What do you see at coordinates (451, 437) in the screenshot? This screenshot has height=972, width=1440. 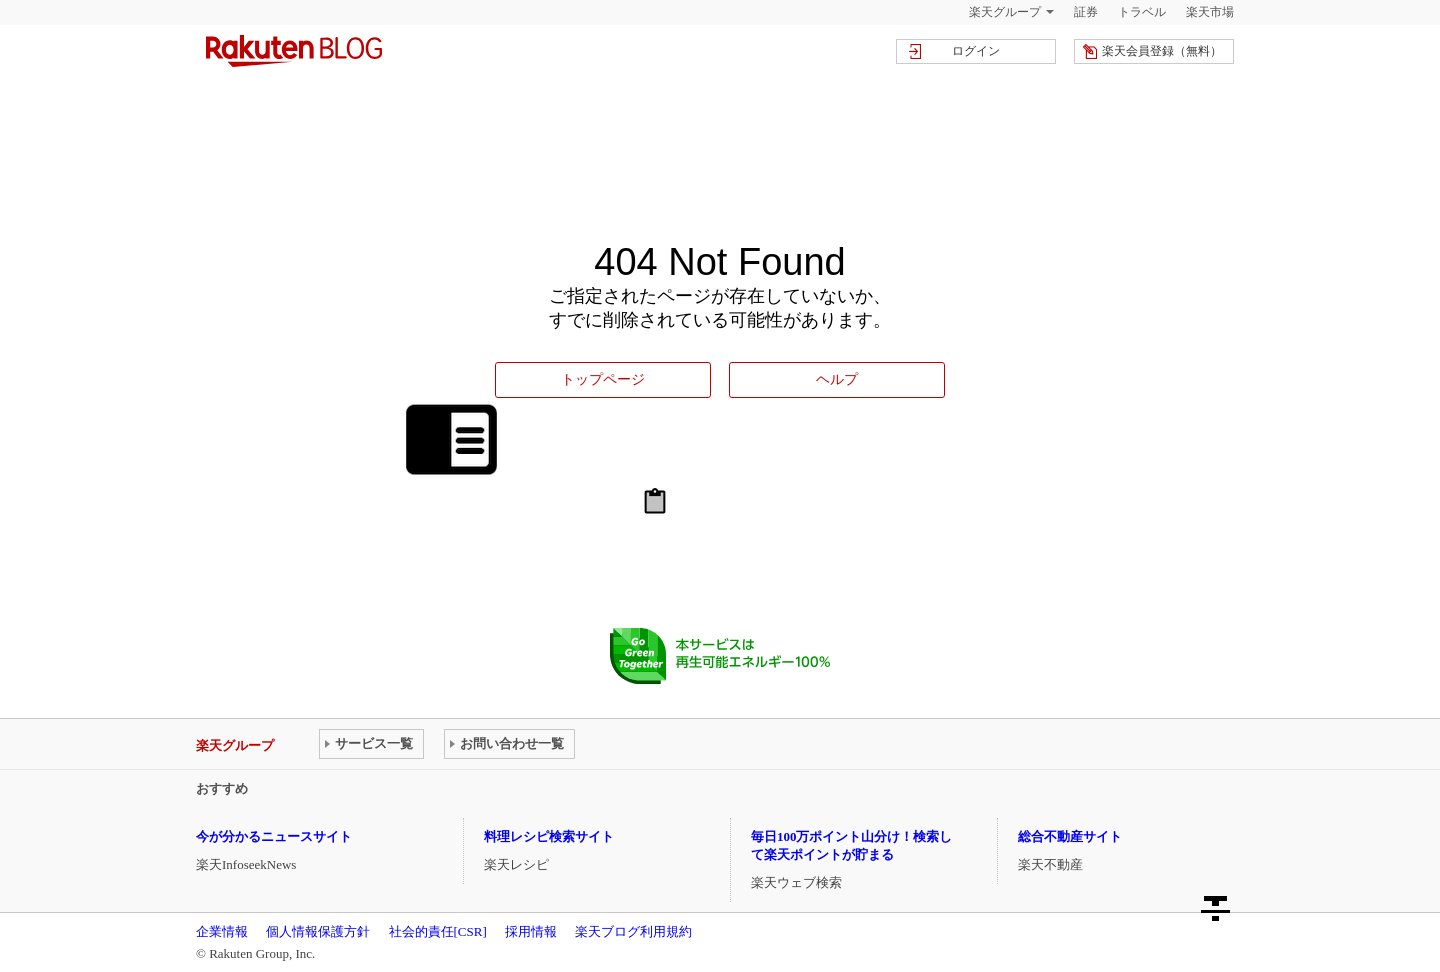 I see `switch to reader mode for distraction-free reading` at bounding box center [451, 437].